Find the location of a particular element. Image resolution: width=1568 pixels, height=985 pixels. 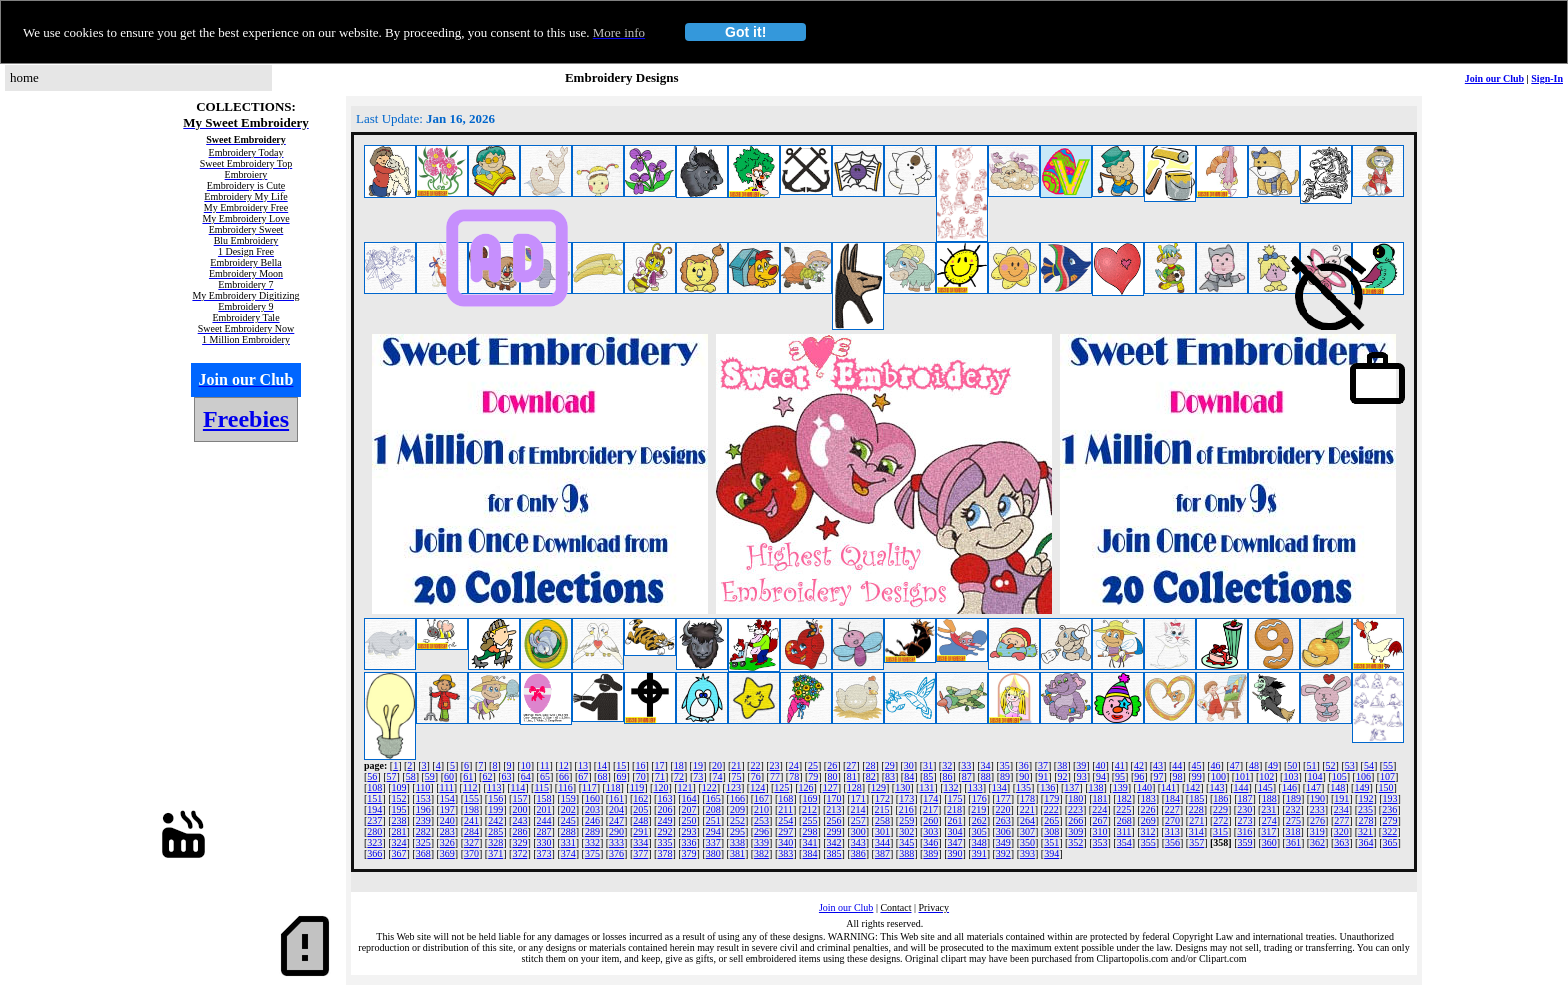

indicates sponsored or advertisement content is located at coordinates (507, 258).